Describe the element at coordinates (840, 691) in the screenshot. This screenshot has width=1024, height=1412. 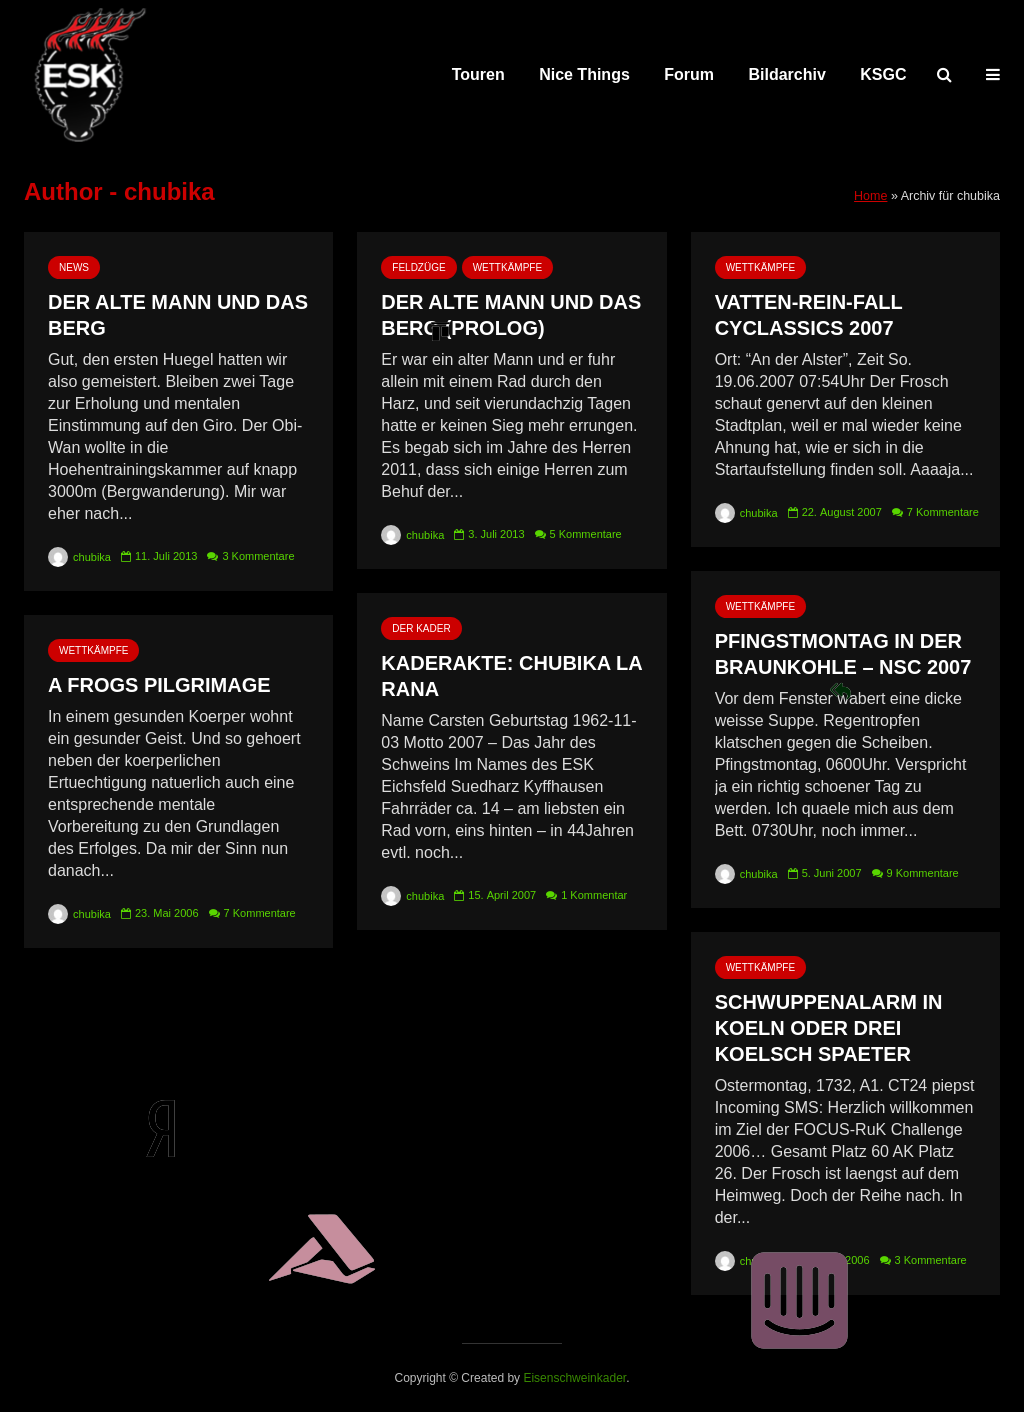
I see `reply to all recipients` at that location.